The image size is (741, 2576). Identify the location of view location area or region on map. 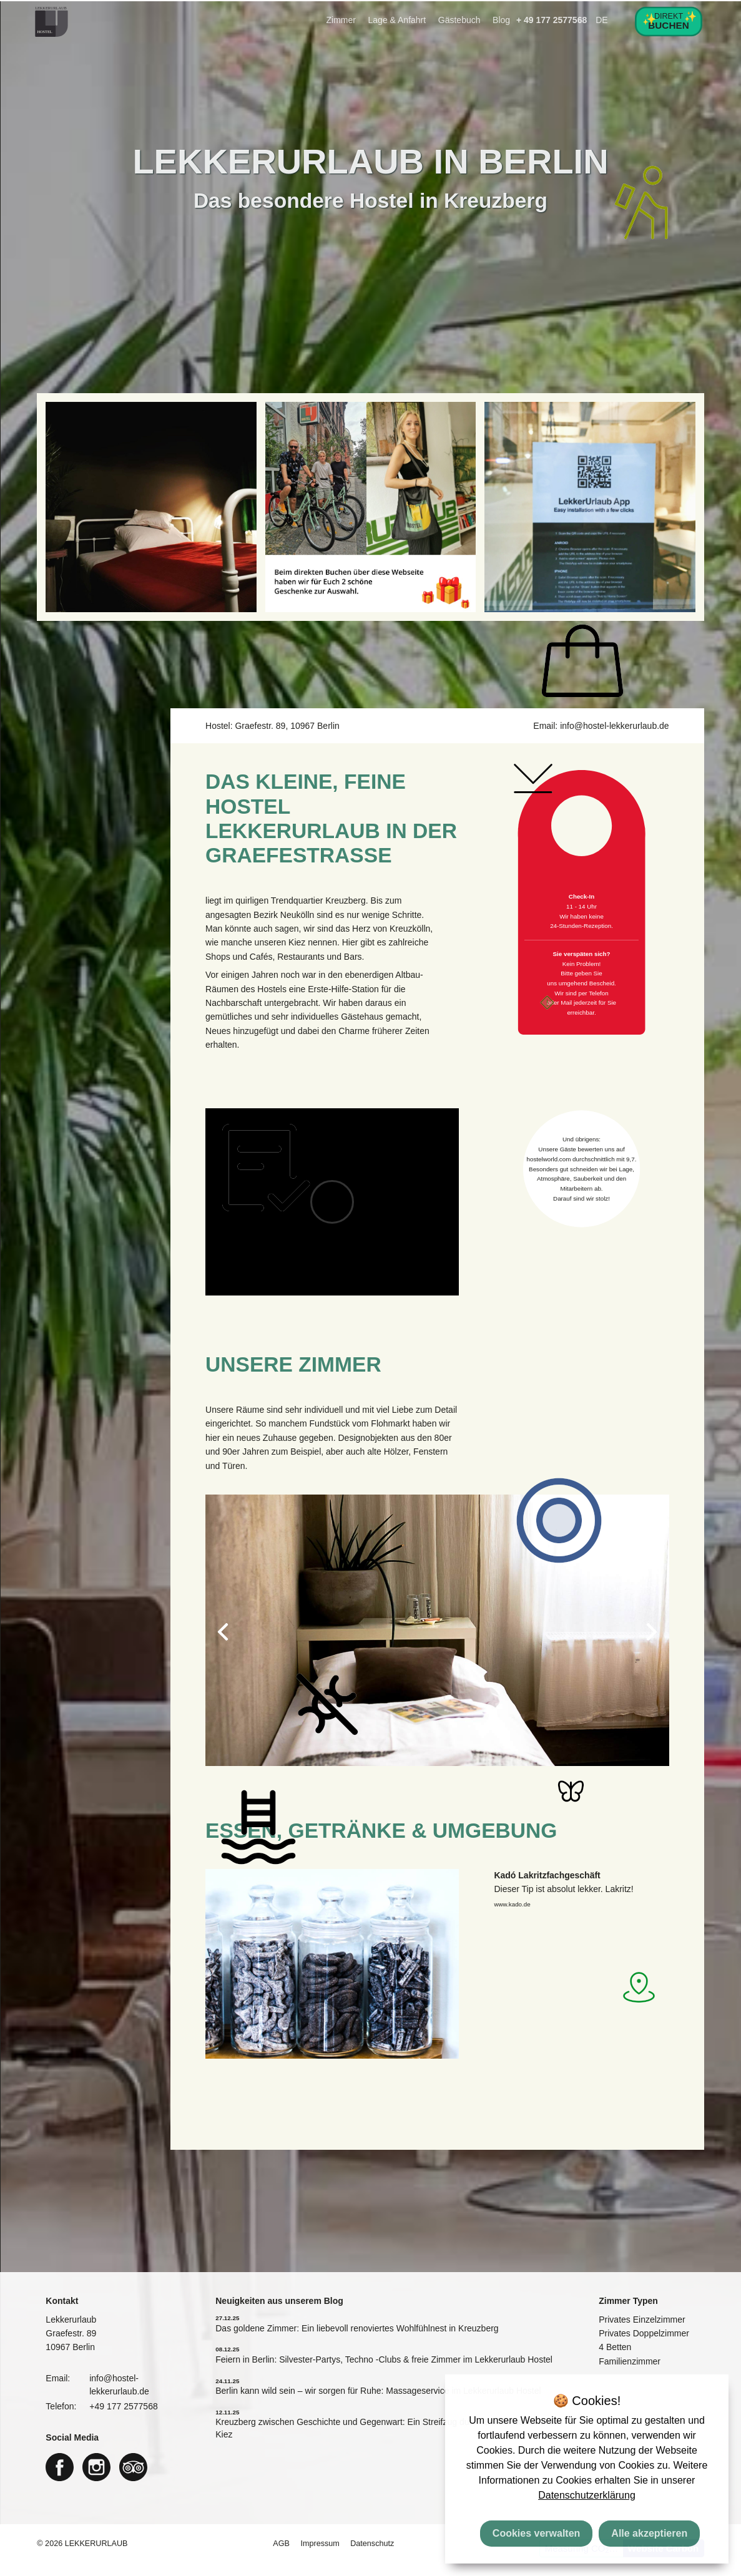
(639, 1988).